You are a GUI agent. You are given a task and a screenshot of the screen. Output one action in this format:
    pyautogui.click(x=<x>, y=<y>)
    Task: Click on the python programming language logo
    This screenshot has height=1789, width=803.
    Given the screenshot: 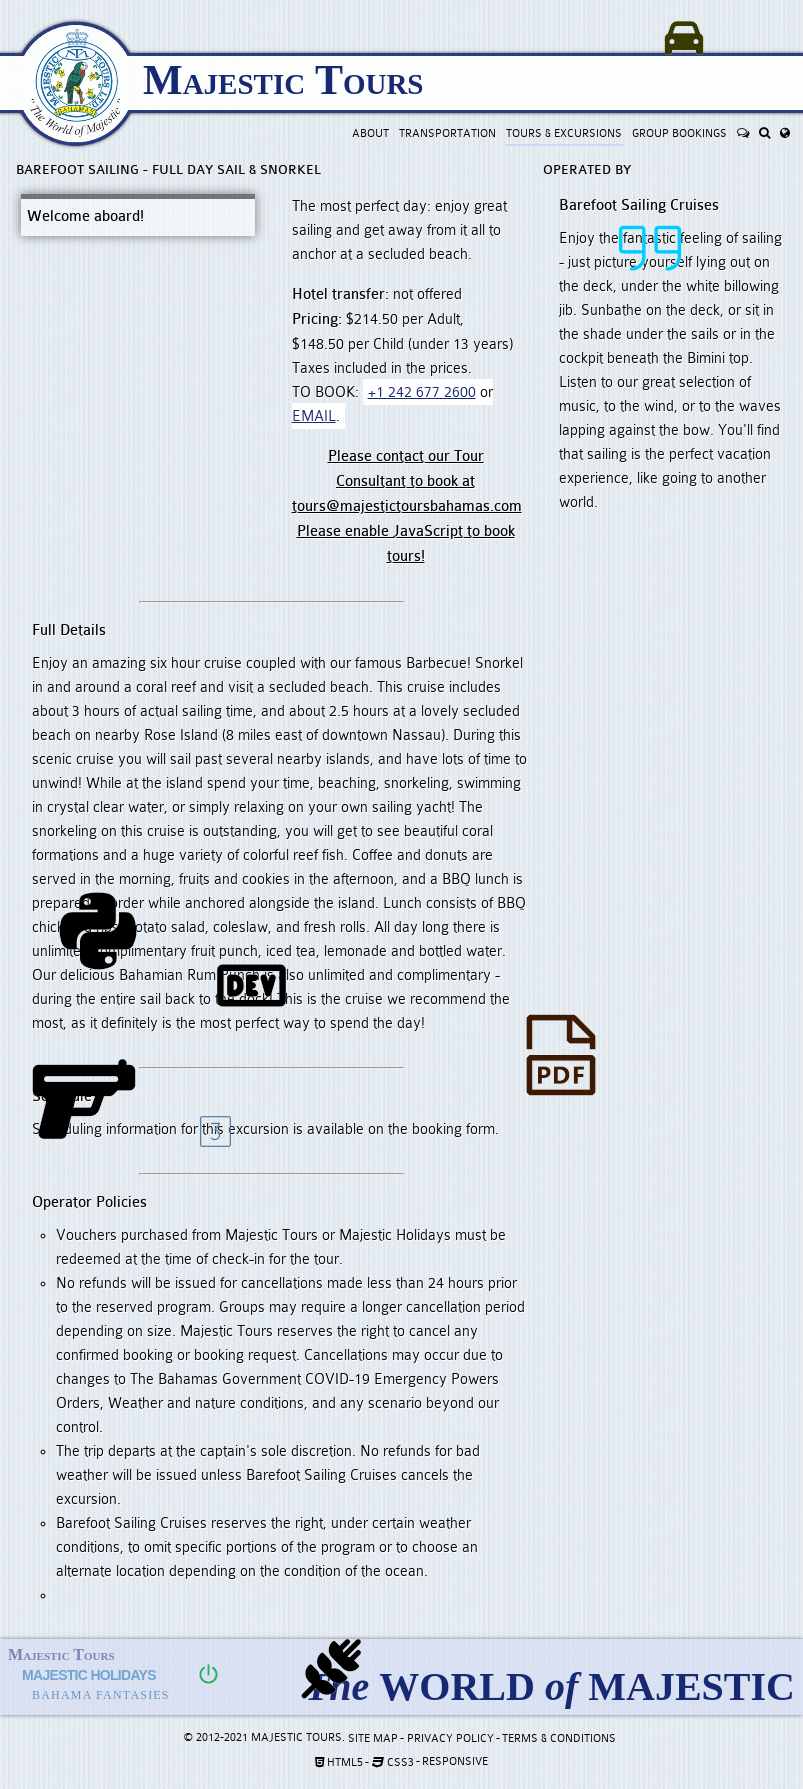 What is the action you would take?
    pyautogui.click(x=98, y=931)
    